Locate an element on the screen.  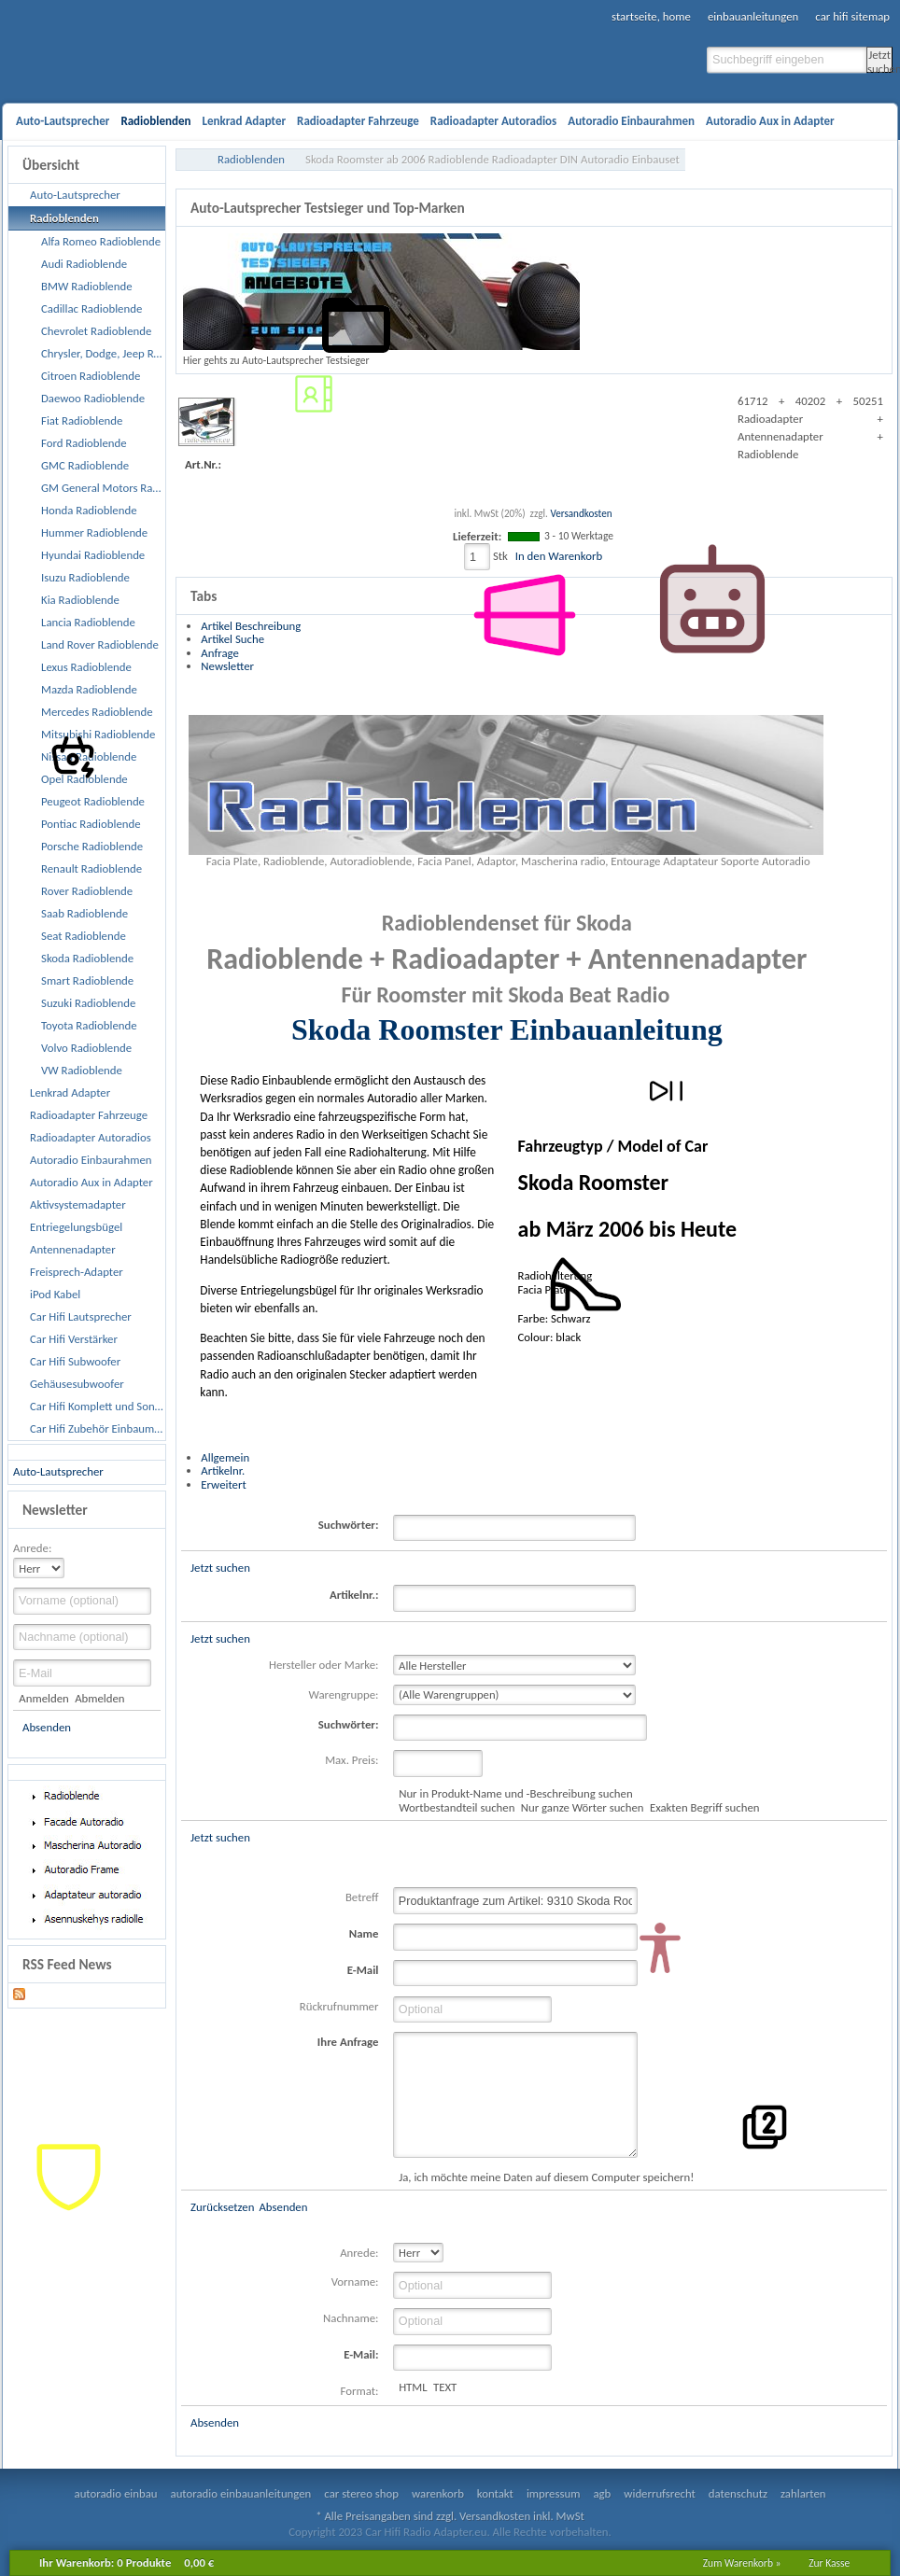
adjust perspective or viewing angle is located at coordinates (525, 615).